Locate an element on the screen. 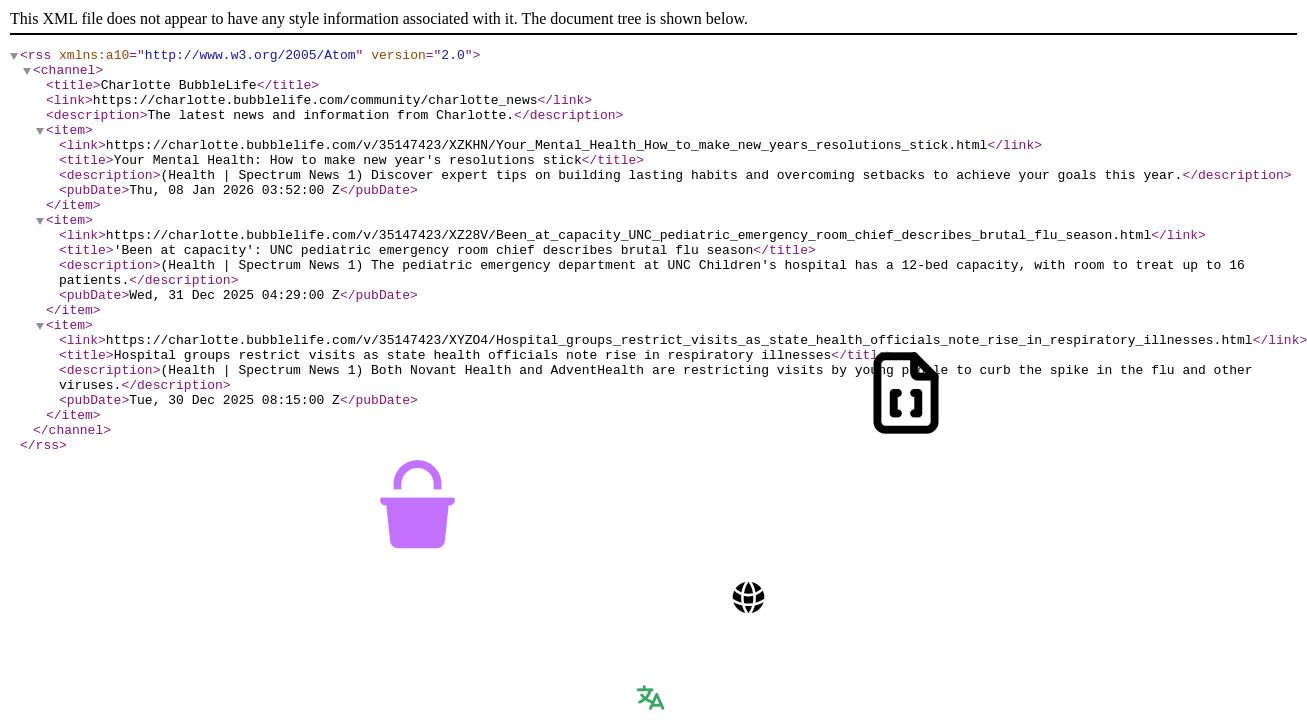 The height and width of the screenshot is (720, 1307). access global or international settings is located at coordinates (748, 597).